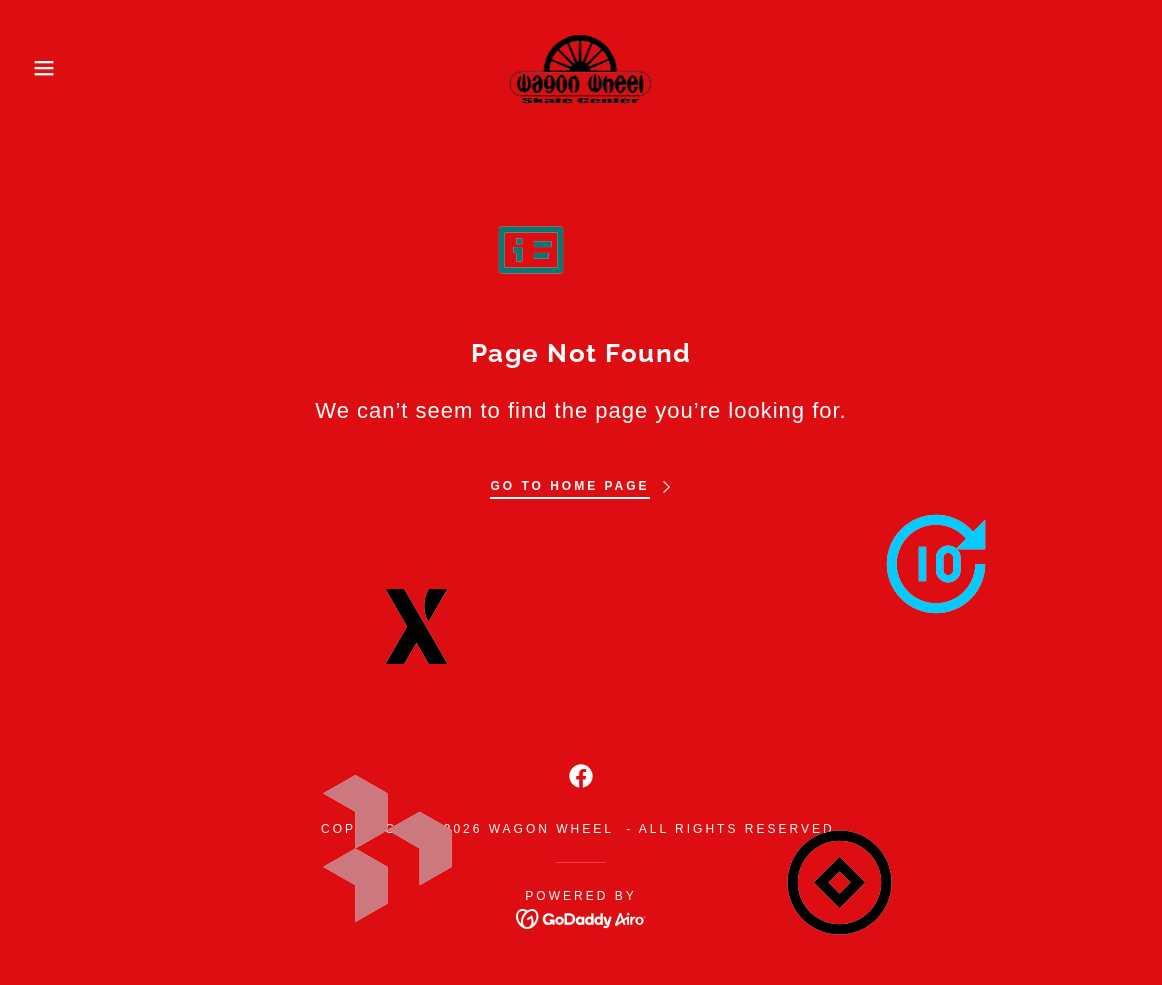  Describe the element at coordinates (416, 626) in the screenshot. I see `xstate library logo` at that location.